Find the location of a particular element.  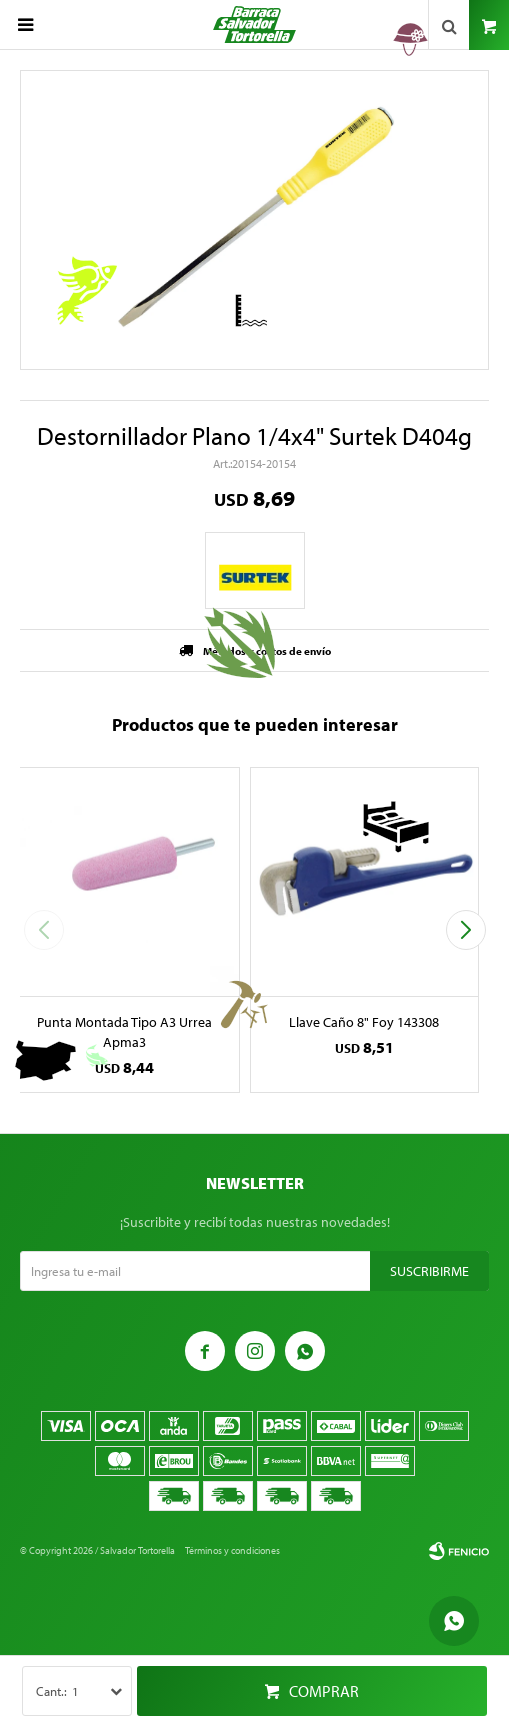

select a flower hat accessory for your character is located at coordinates (410, 39).